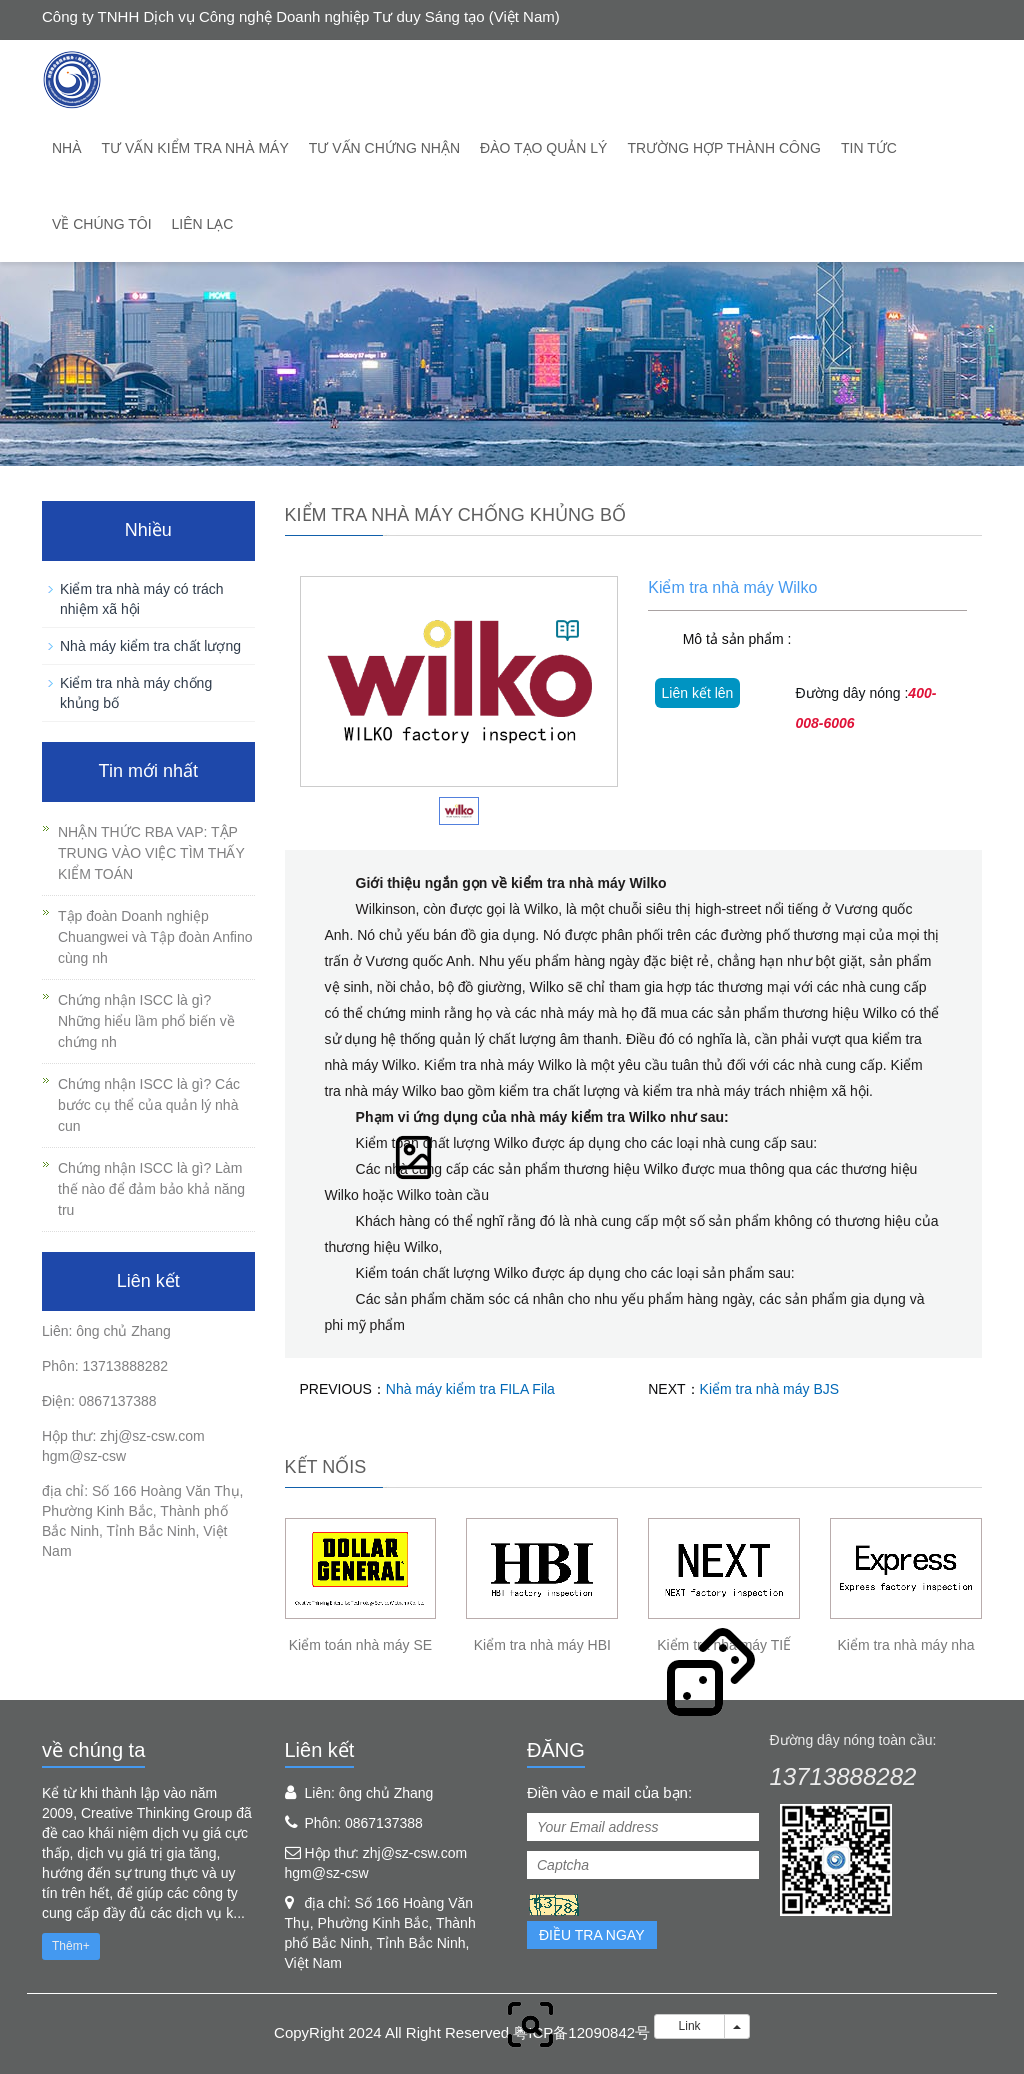  I want to click on scan to search or identify an item, so click(530, 2024).